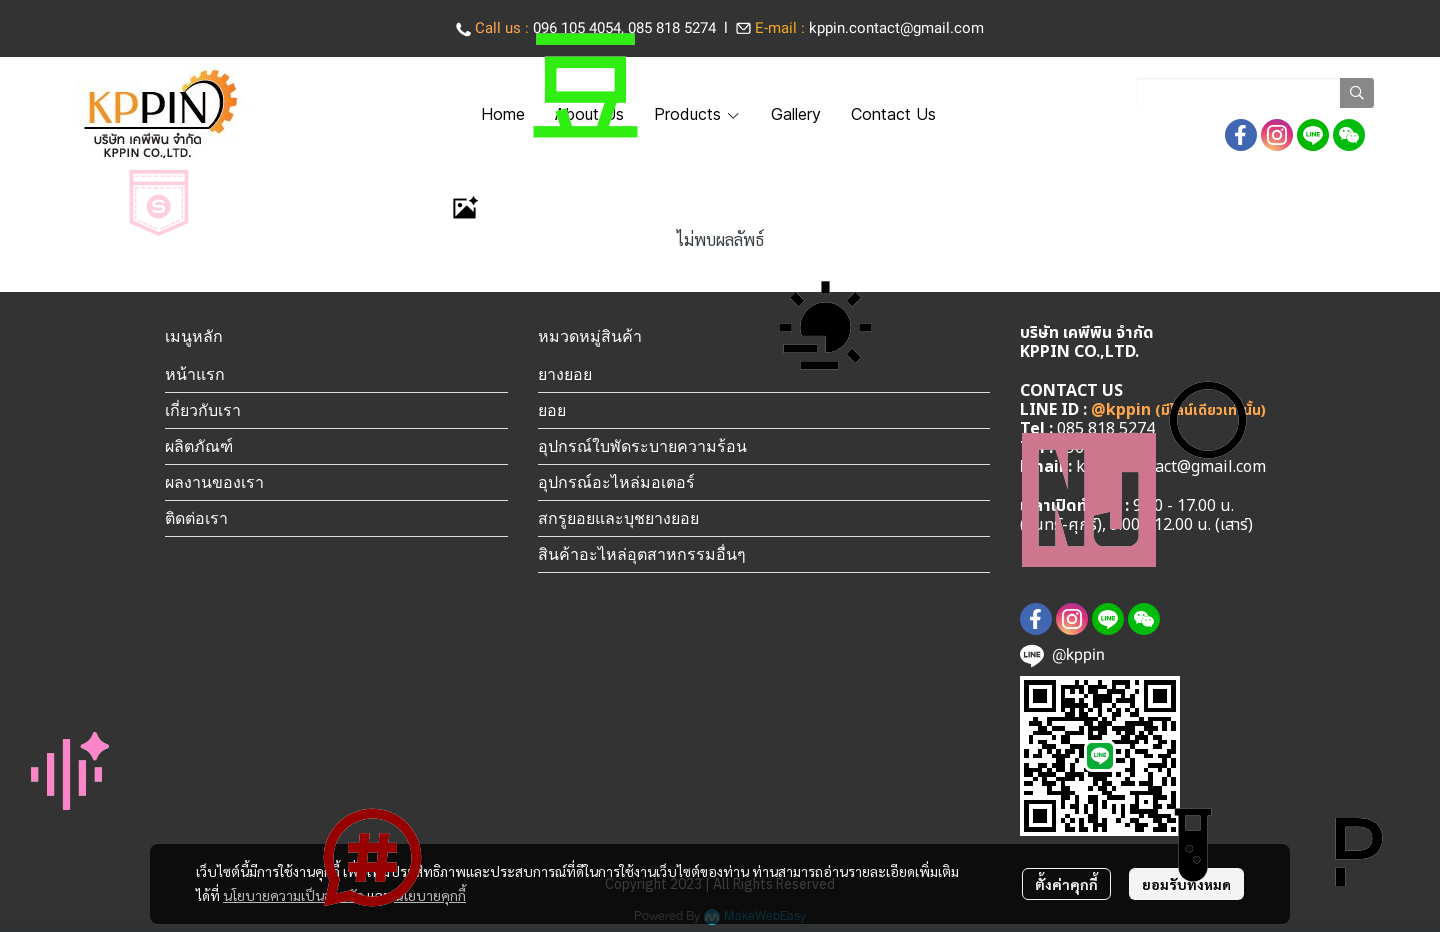  Describe the element at coordinates (372, 857) in the screenshot. I see `open a threaded conversation` at that location.